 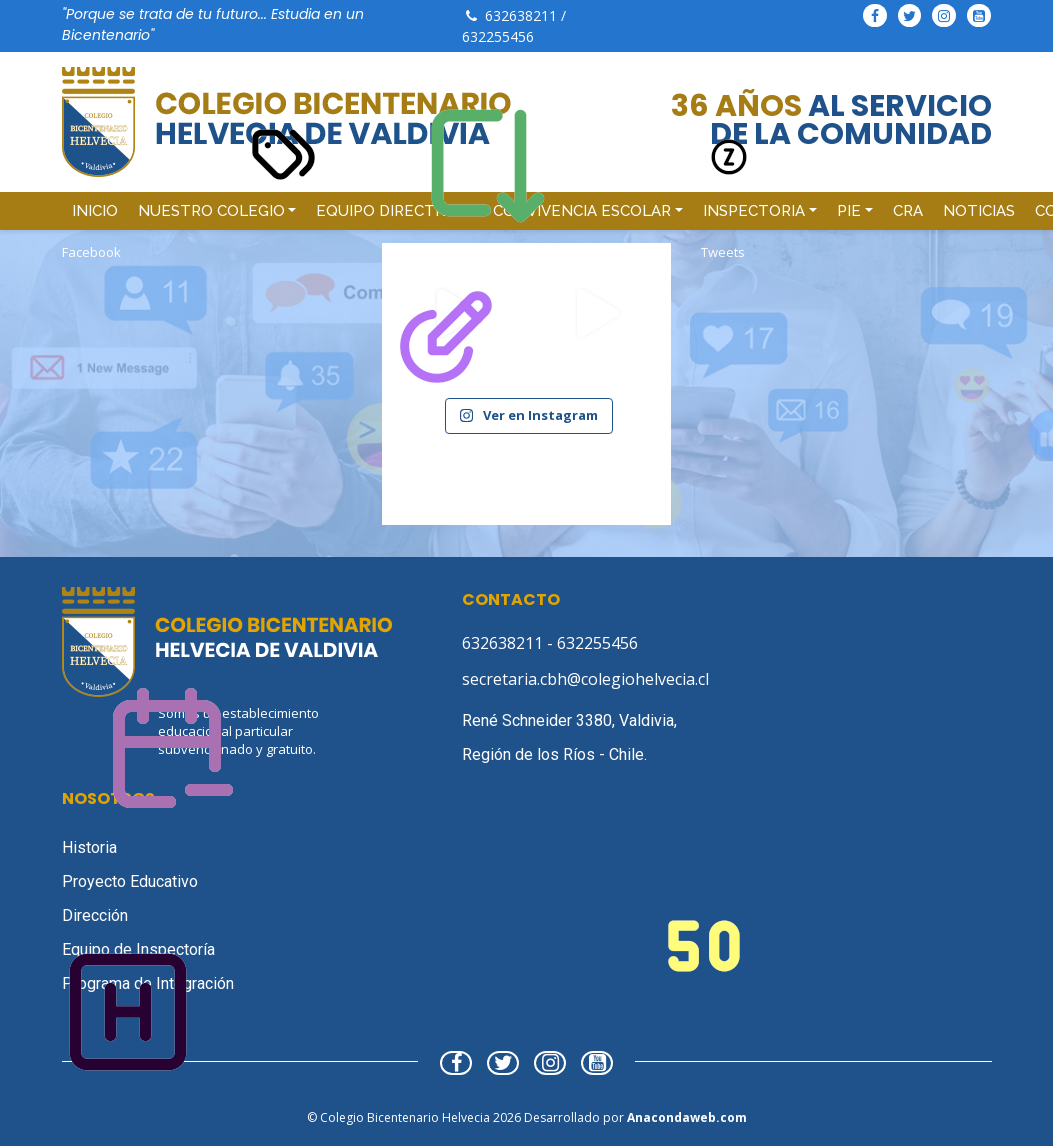 I want to click on edit your profile or settings, so click(x=446, y=337).